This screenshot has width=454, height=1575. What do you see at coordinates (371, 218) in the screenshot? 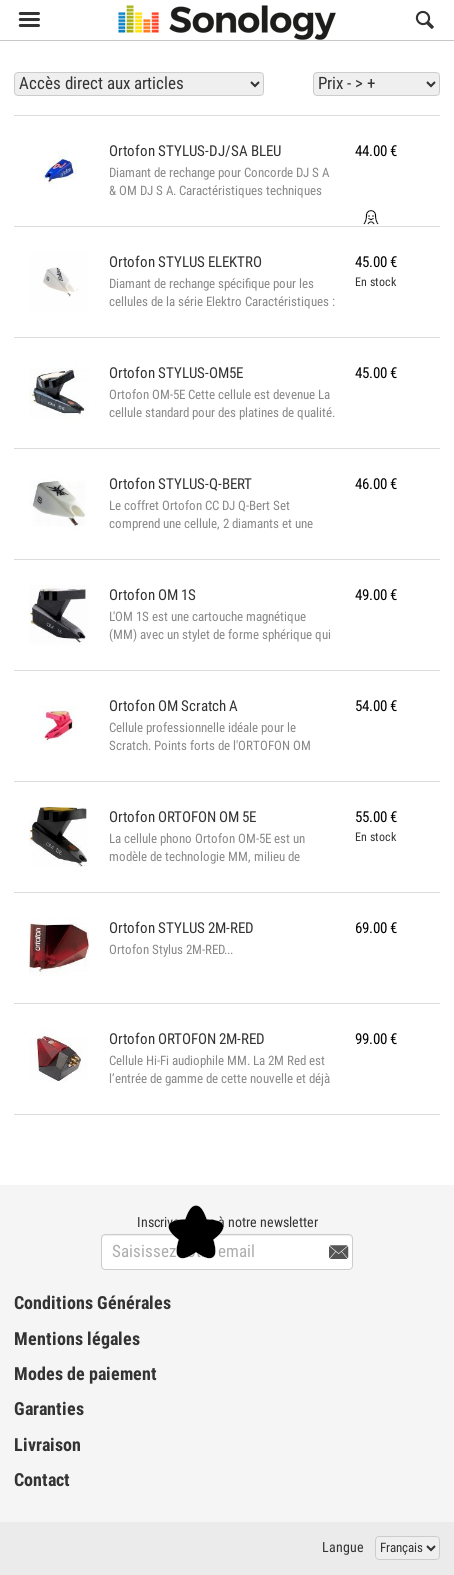
I see `indicates linux operating system compatibility` at bounding box center [371, 218].